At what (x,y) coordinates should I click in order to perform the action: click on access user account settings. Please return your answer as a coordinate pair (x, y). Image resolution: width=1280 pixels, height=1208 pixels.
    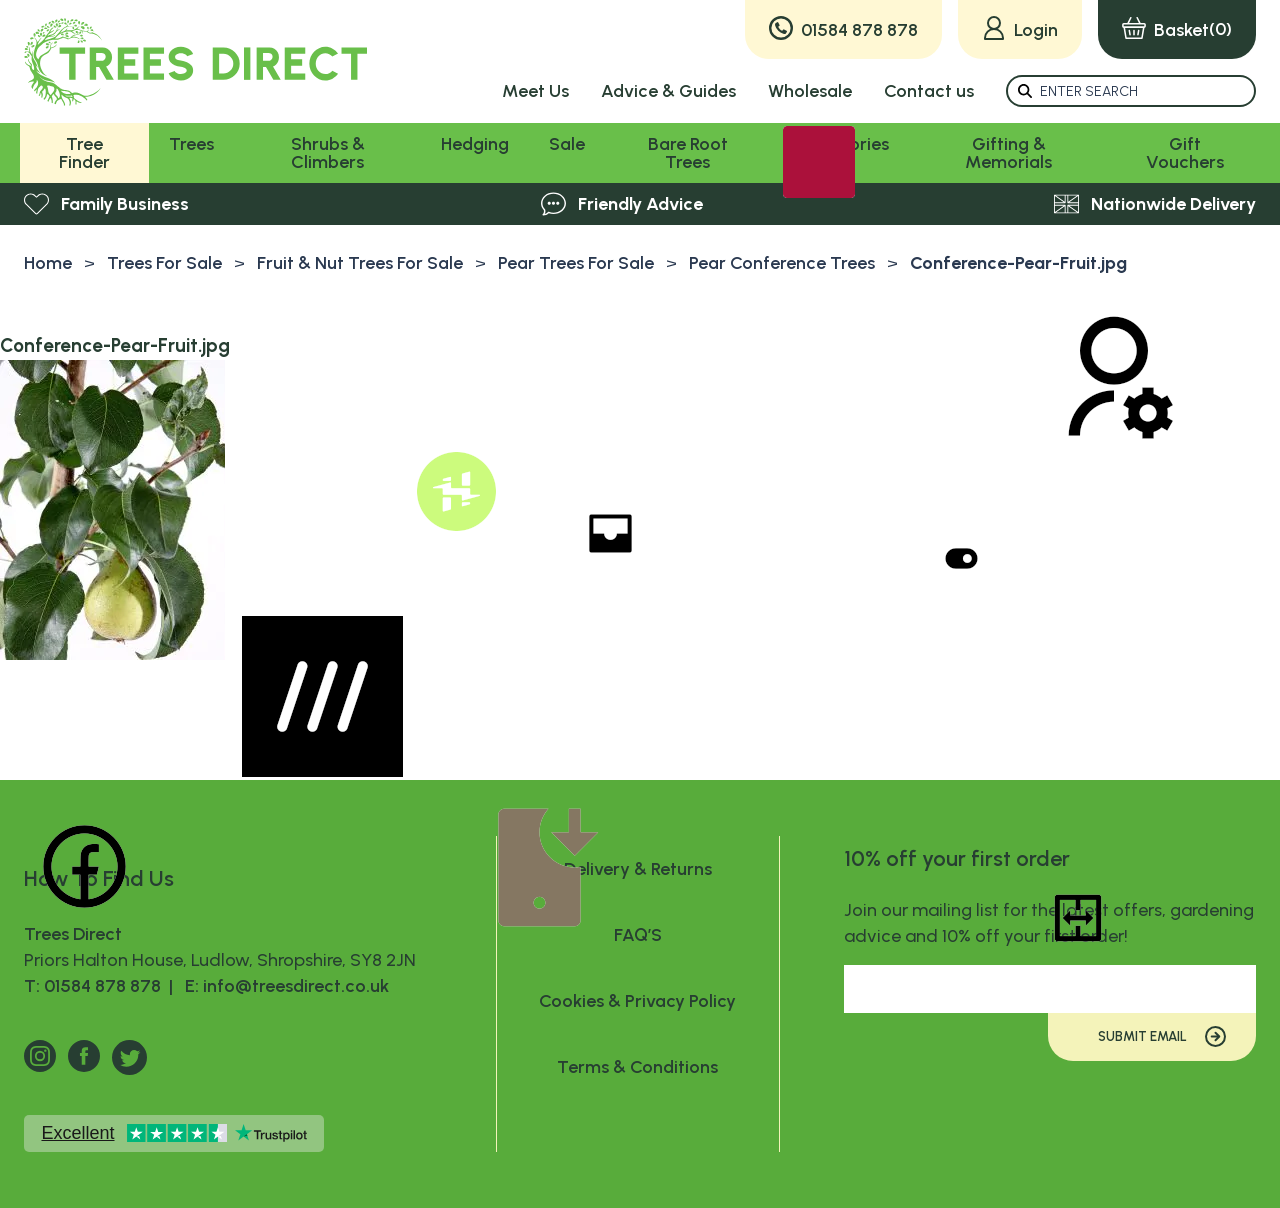
    Looking at the image, I should click on (1114, 379).